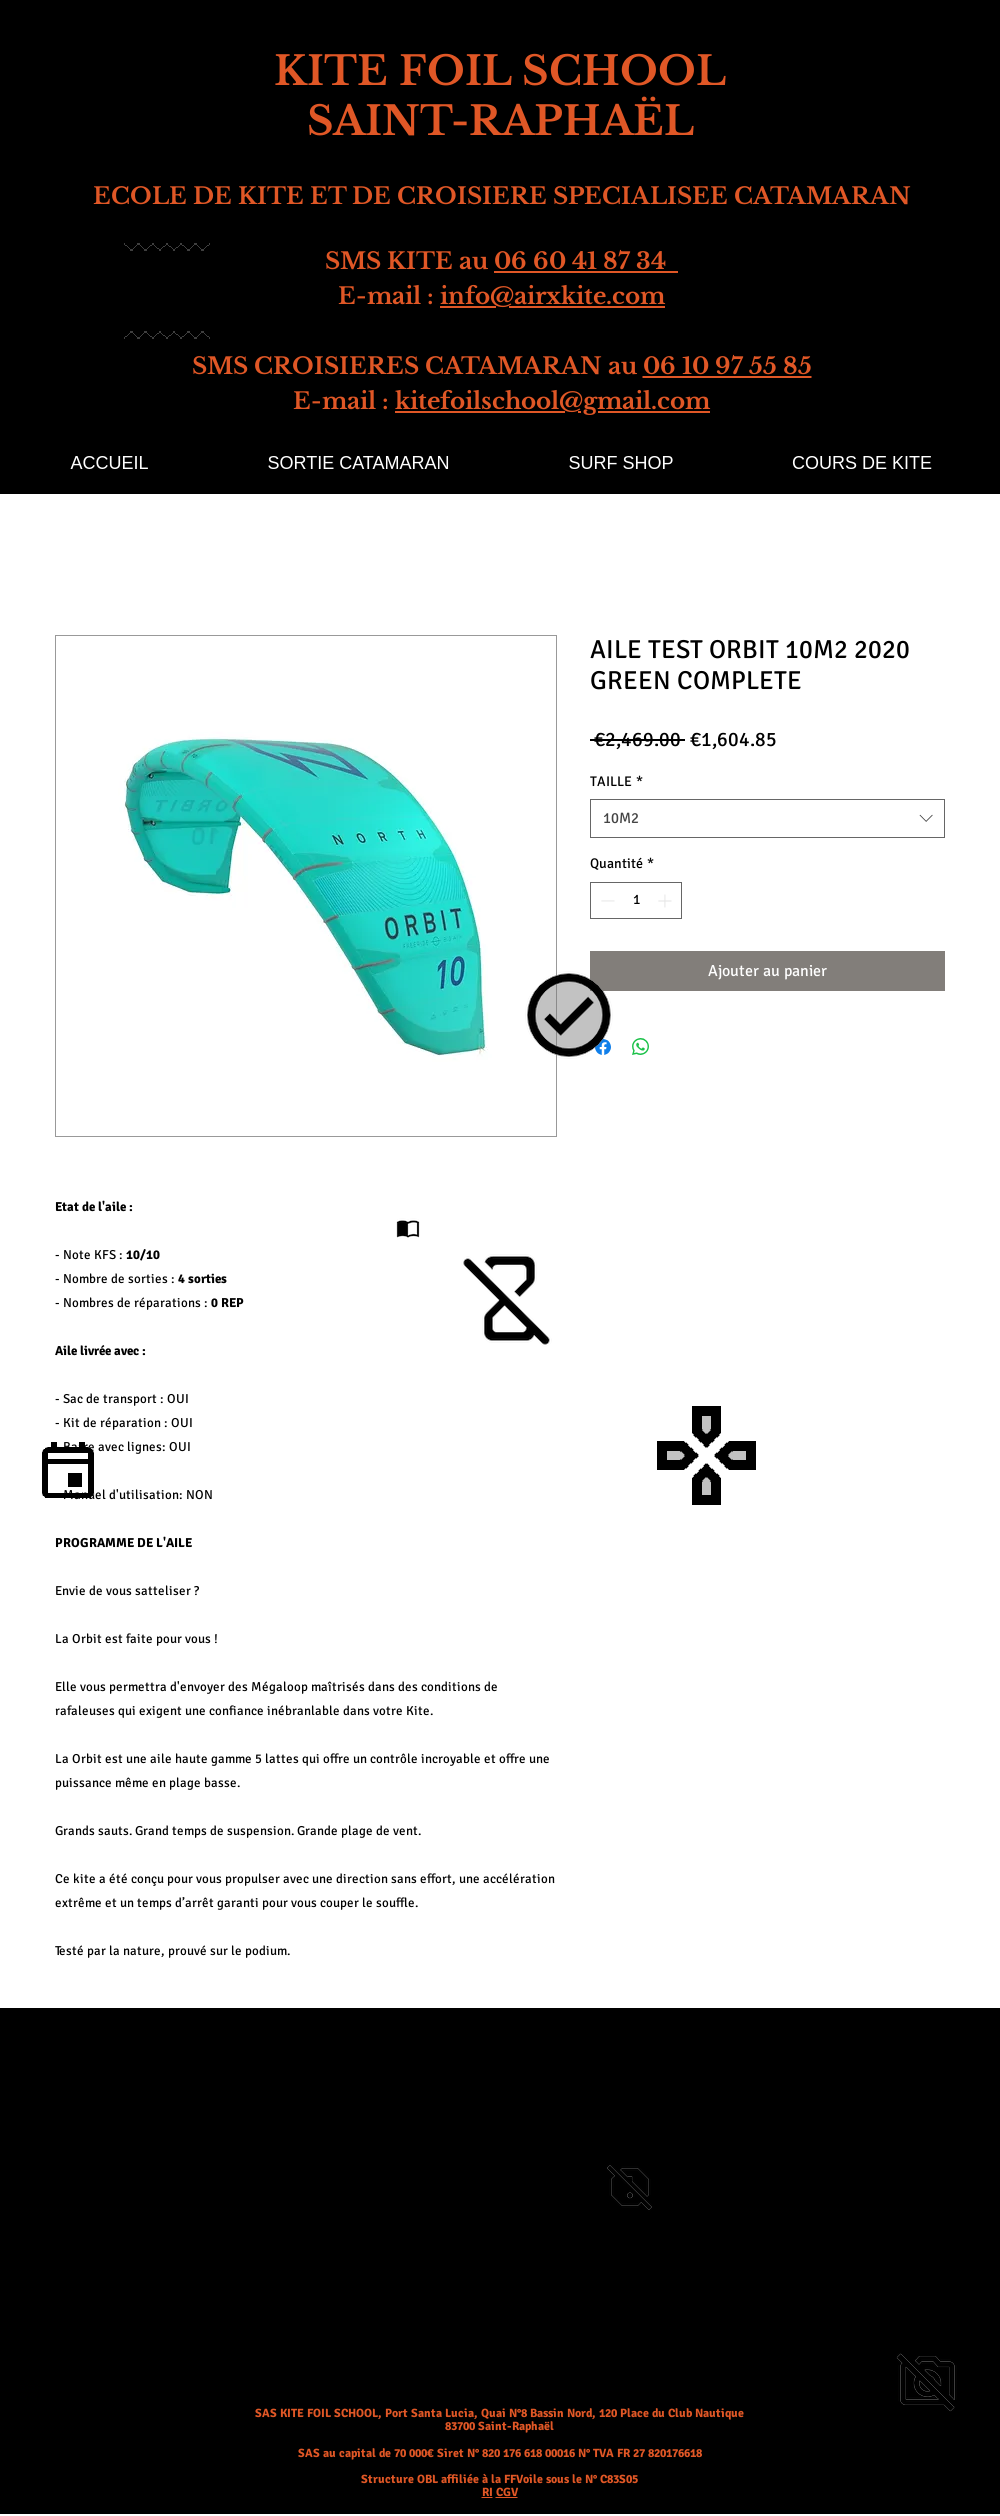 This screenshot has height=2516, width=1000. Describe the element at coordinates (630, 2187) in the screenshot. I see `disable content reporting` at that location.